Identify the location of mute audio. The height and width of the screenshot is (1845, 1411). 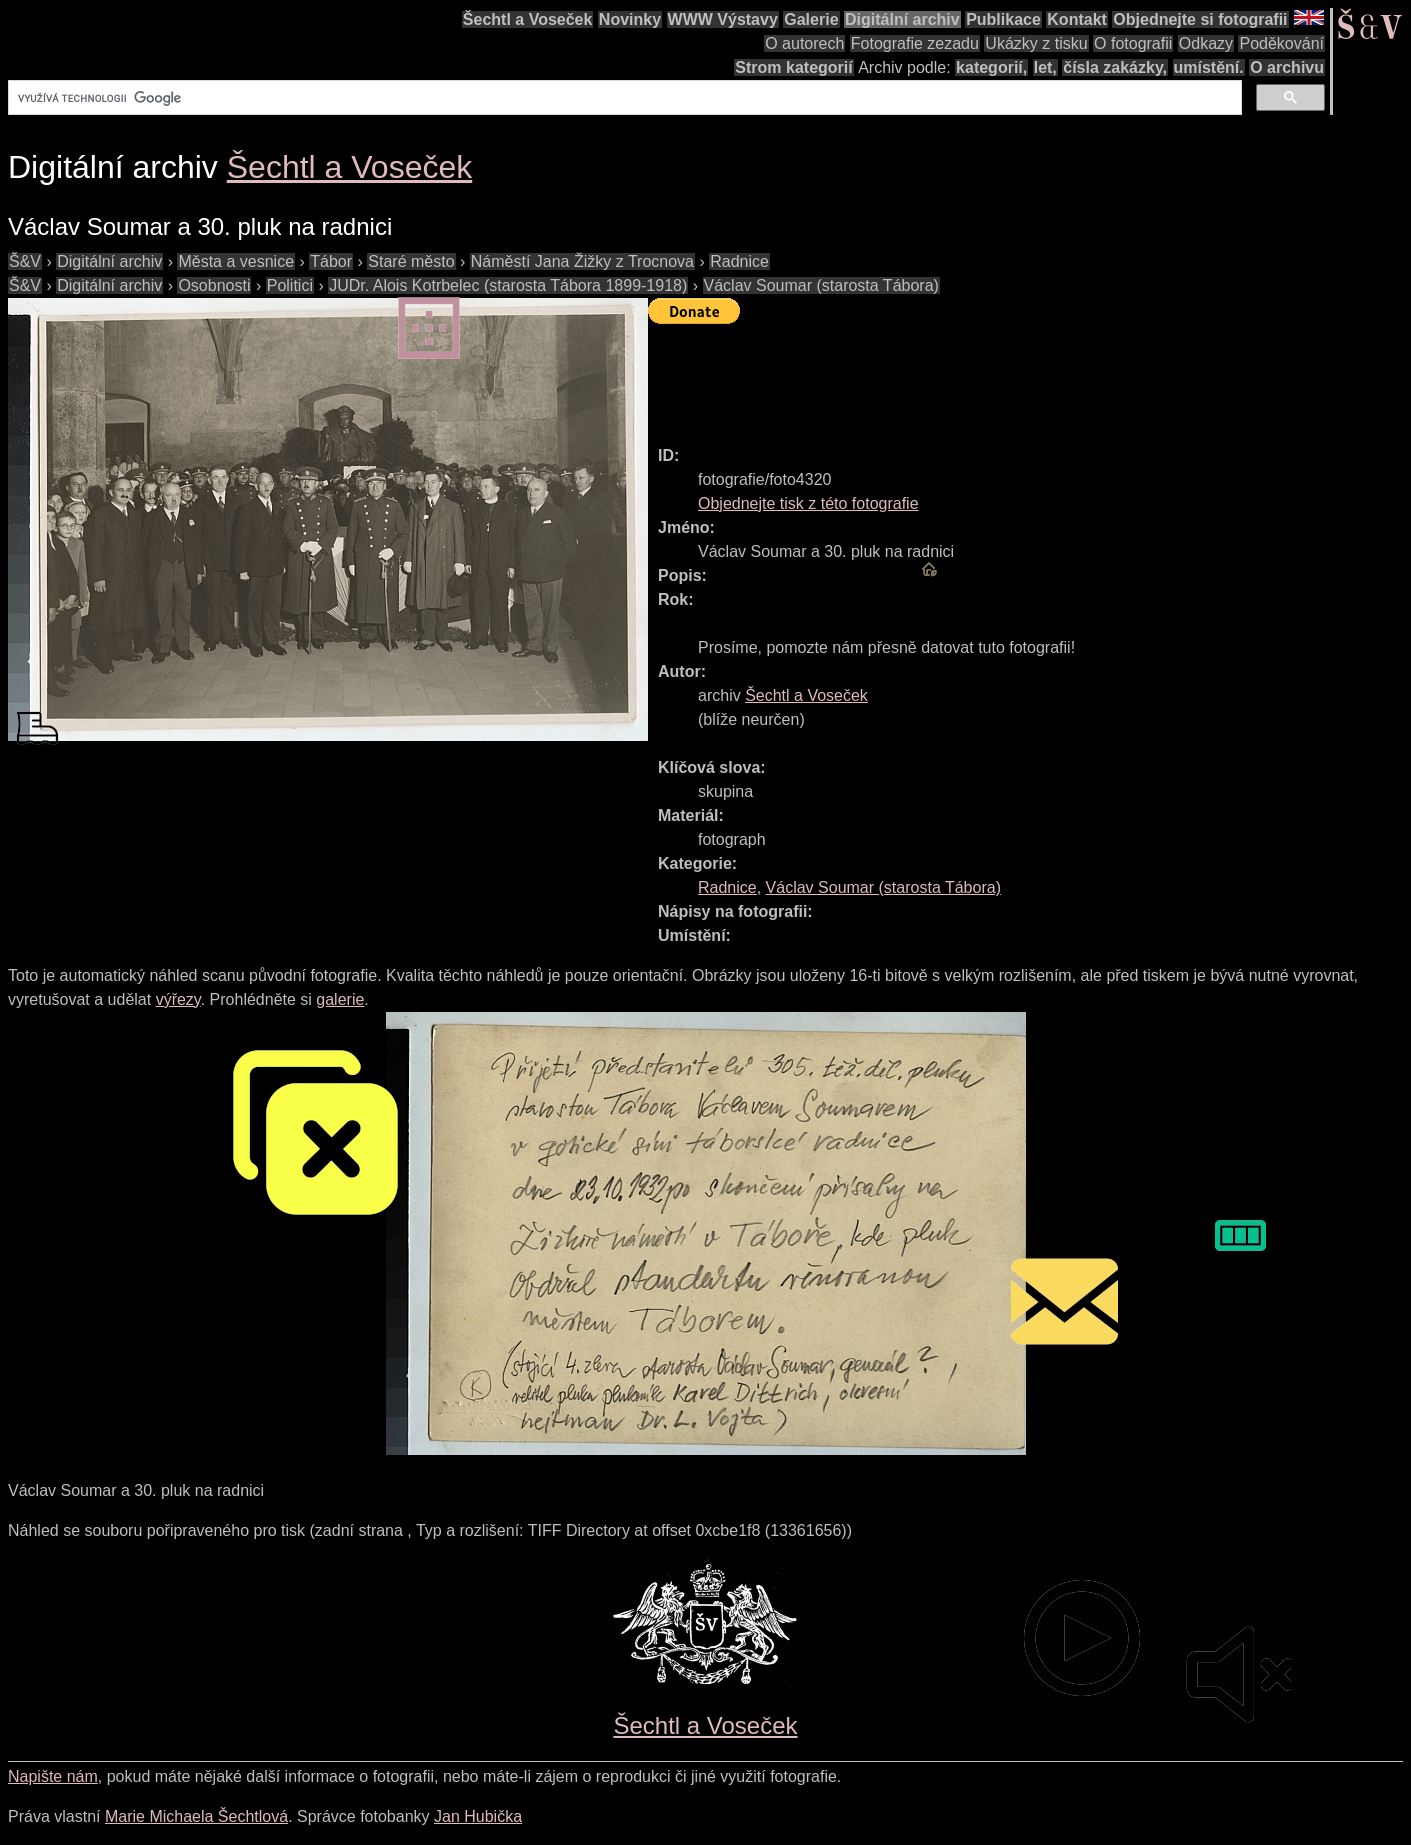
(1234, 1674).